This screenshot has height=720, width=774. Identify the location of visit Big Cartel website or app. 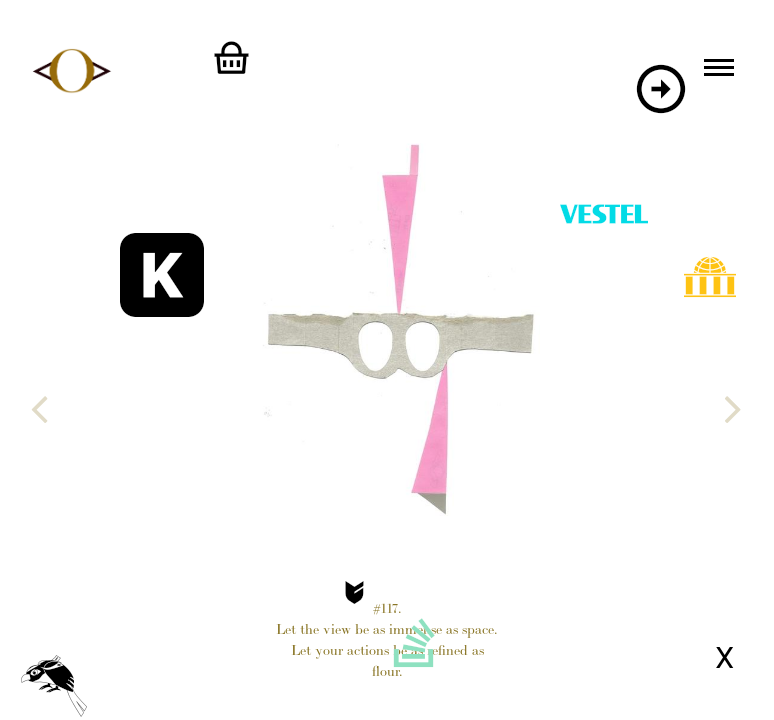
(354, 592).